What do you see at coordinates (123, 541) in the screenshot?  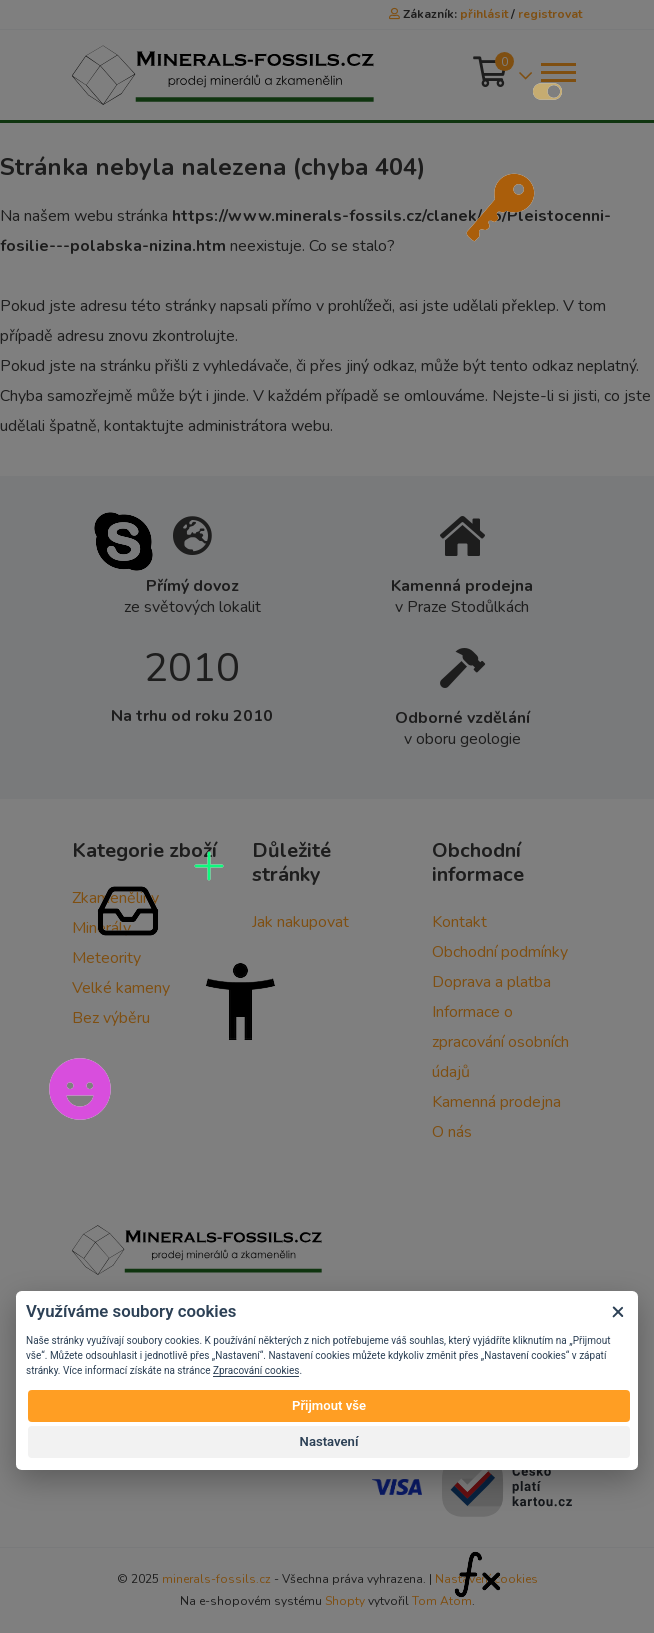 I see `open Skype app` at bounding box center [123, 541].